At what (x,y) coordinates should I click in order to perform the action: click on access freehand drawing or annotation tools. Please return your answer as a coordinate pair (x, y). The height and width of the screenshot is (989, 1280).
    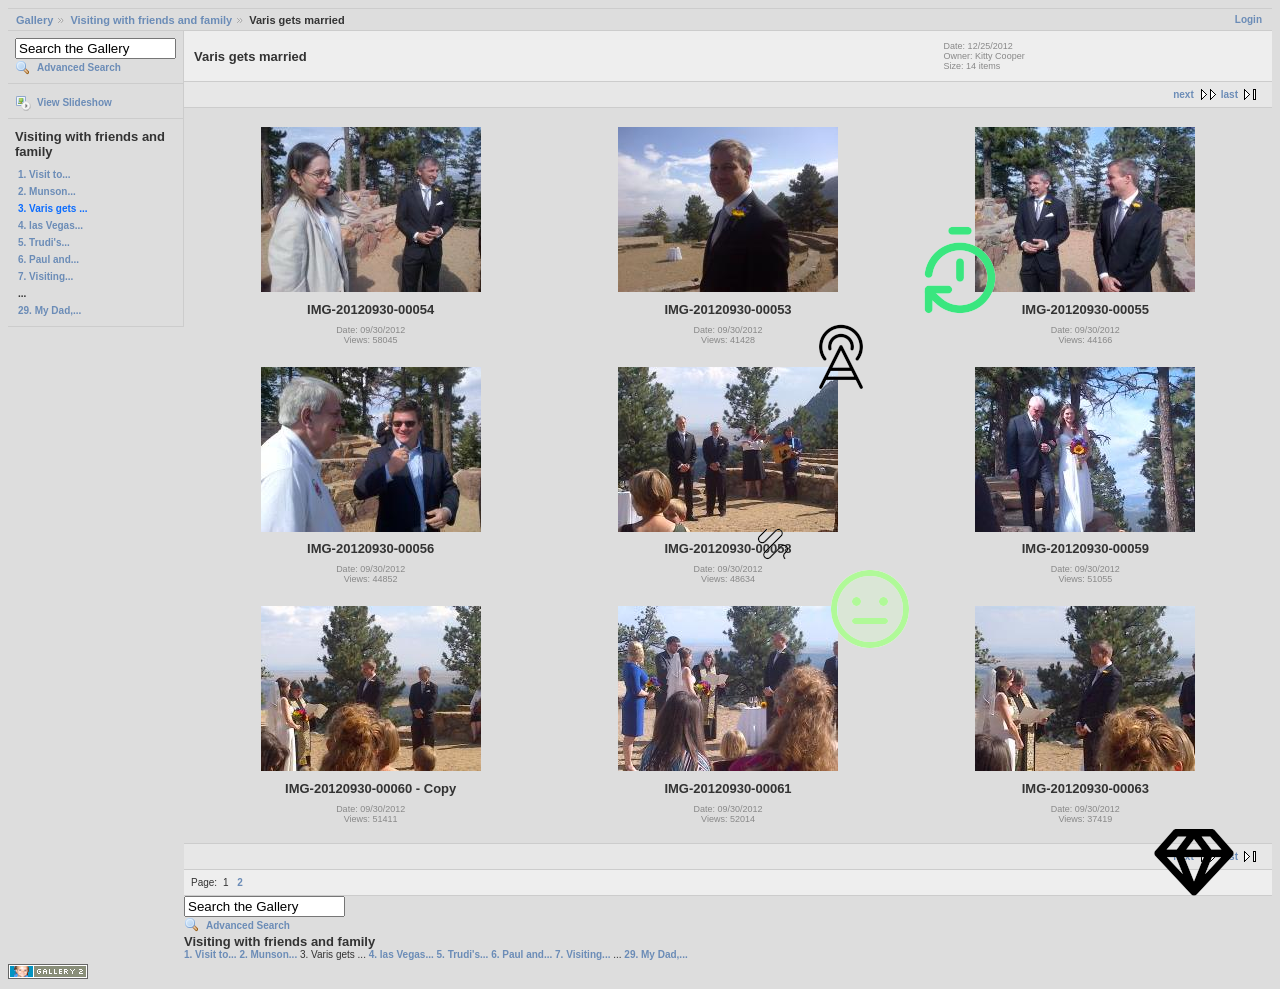
    Looking at the image, I should click on (773, 544).